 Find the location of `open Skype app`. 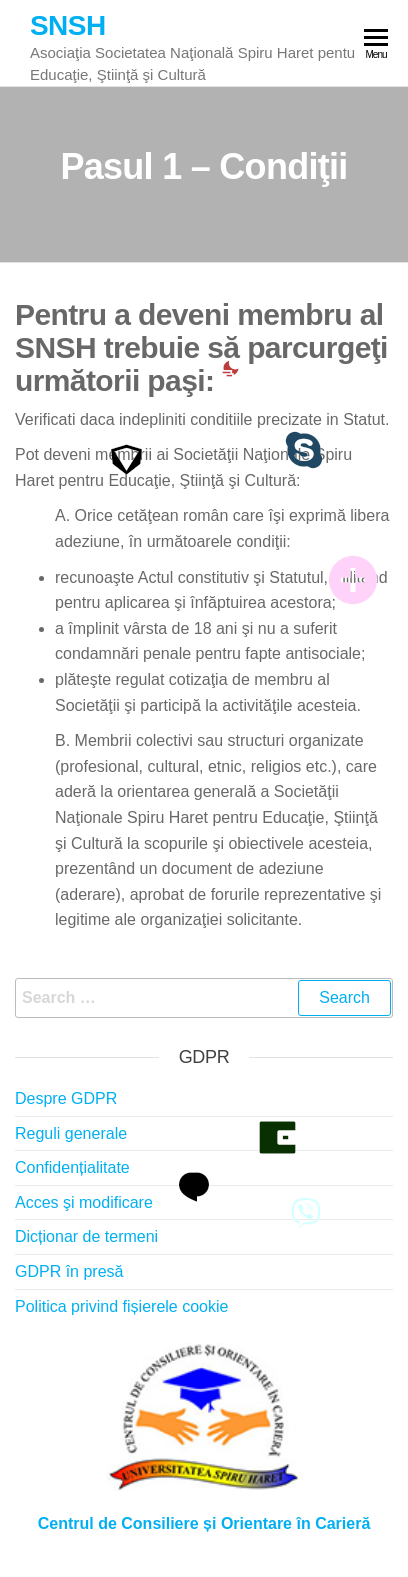

open Skype app is located at coordinates (304, 450).